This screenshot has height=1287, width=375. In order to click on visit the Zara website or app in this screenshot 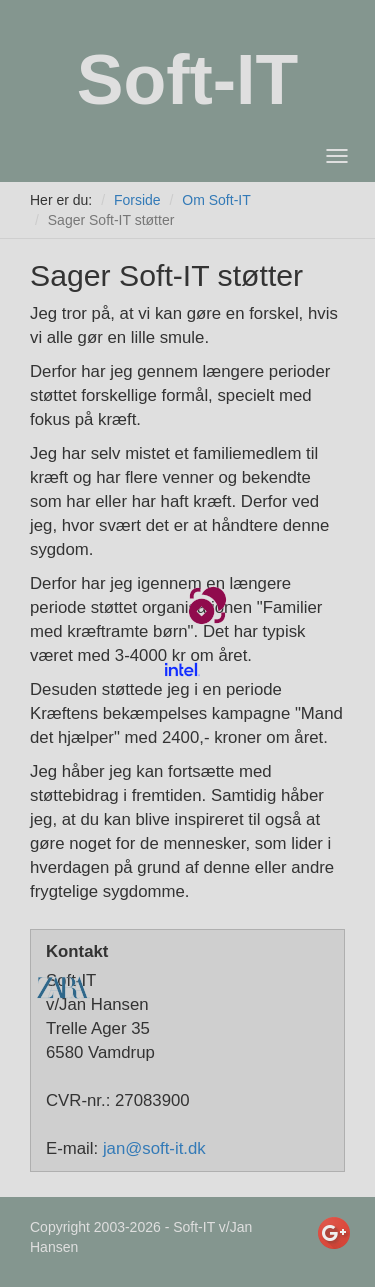, I will do `click(63, 987)`.